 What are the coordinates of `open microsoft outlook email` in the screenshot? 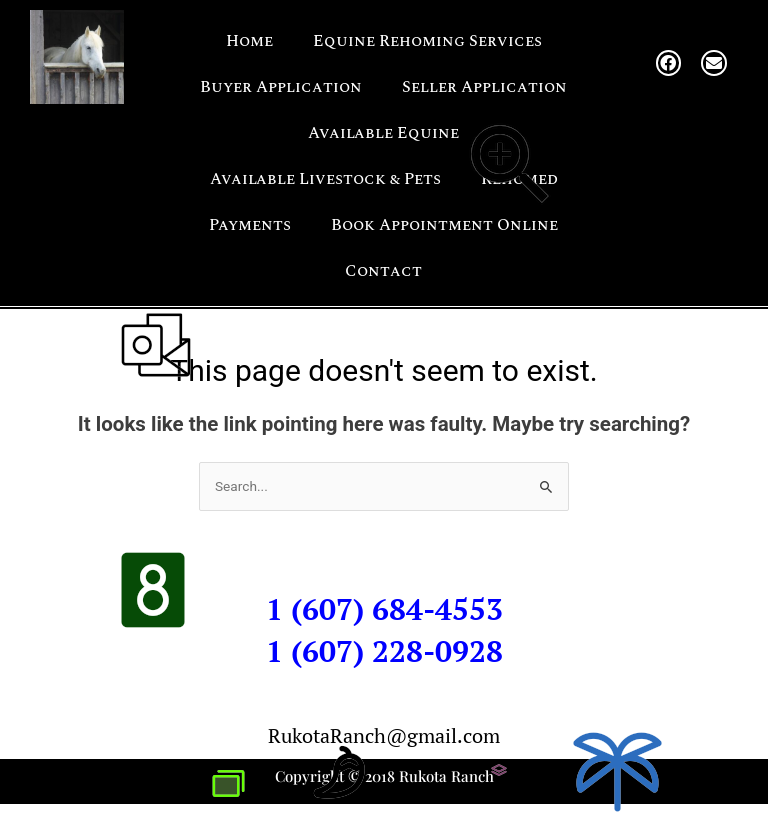 It's located at (156, 345).